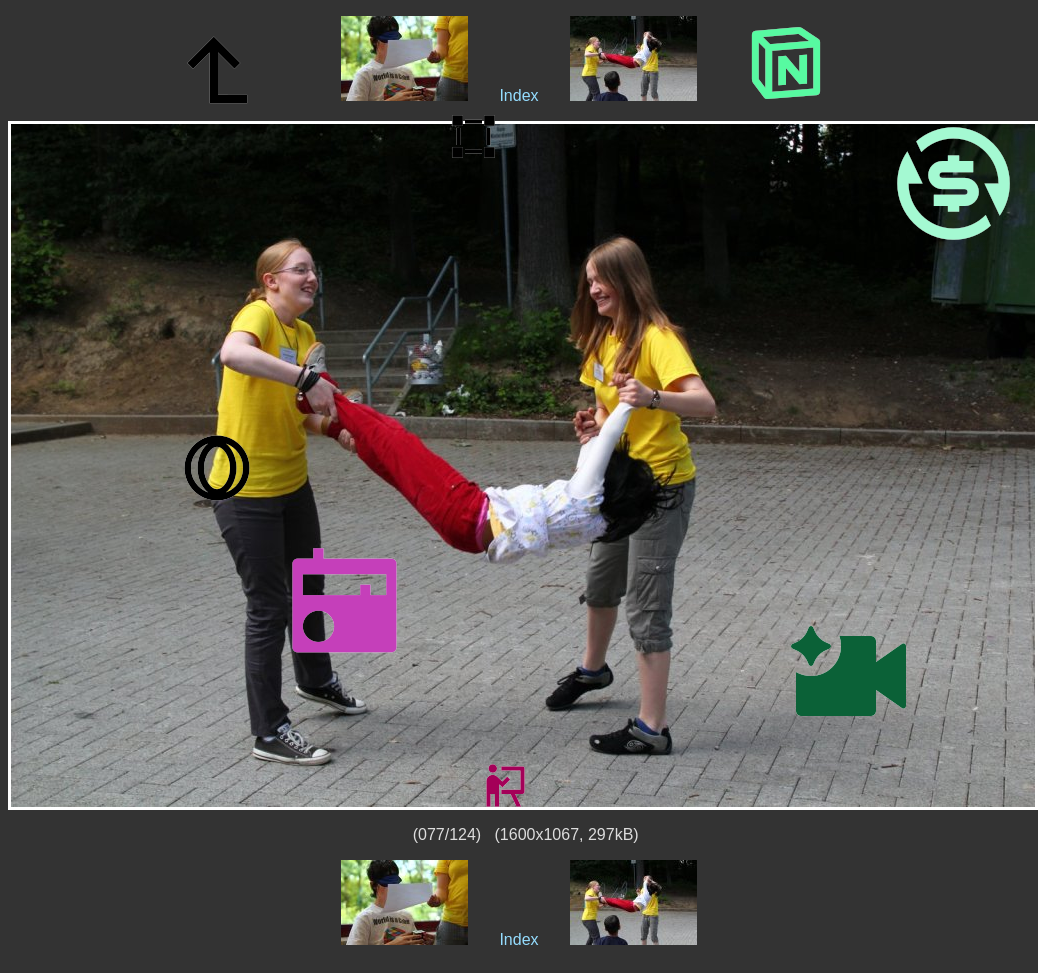  What do you see at coordinates (217, 468) in the screenshot?
I see `open Opera browser` at bounding box center [217, 468].